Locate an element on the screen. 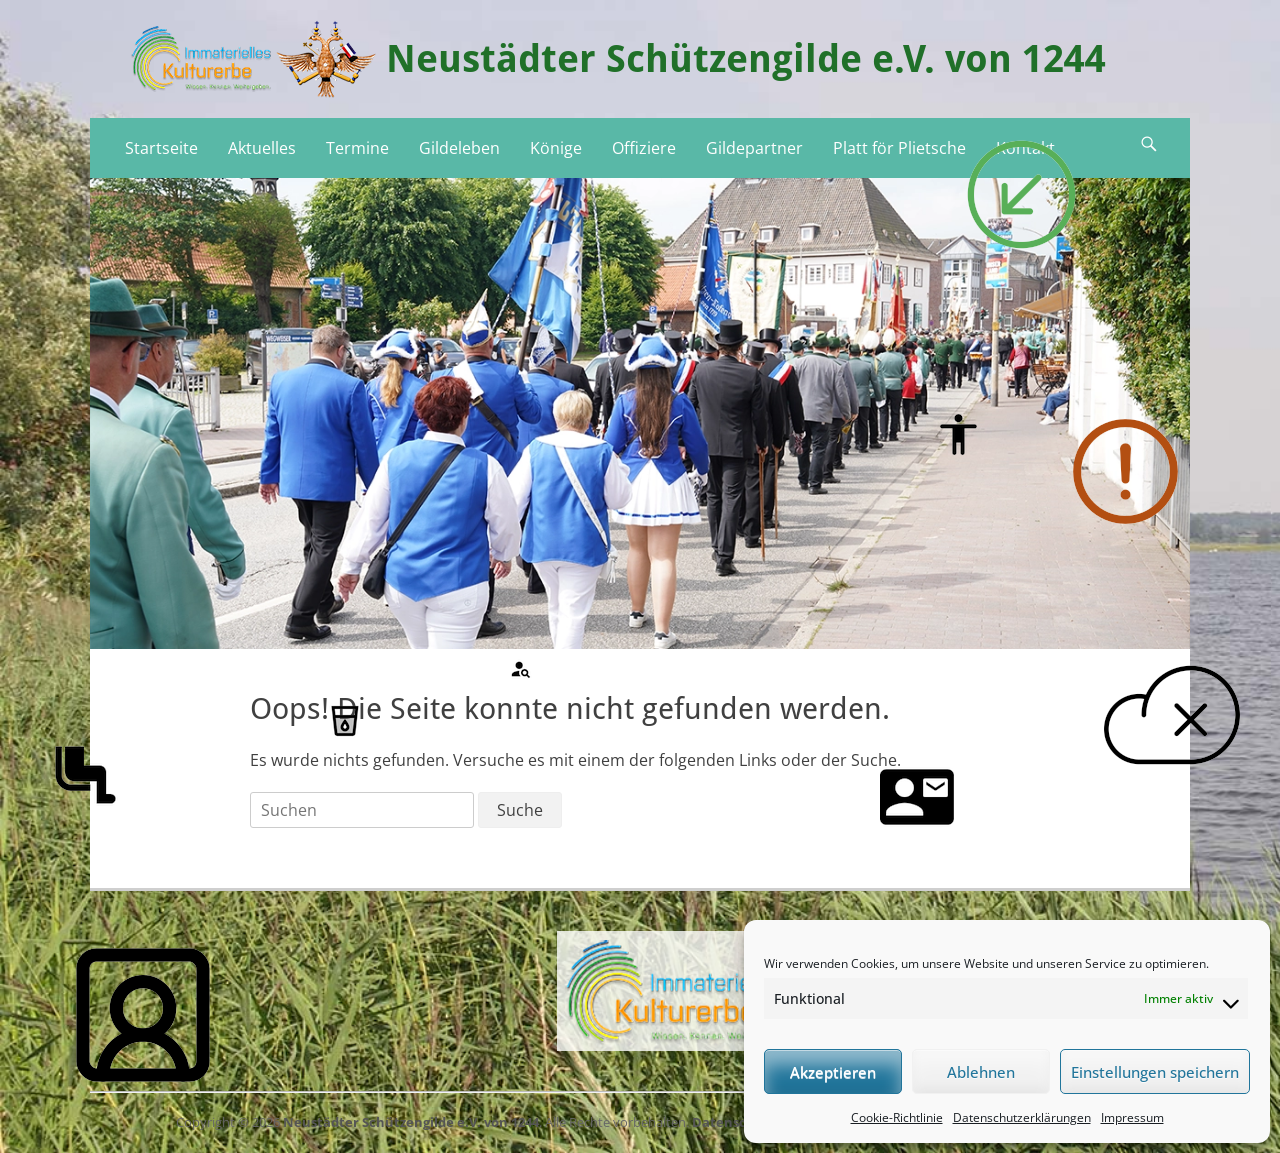  search for a user or contact is located at coordinates (521, 669).